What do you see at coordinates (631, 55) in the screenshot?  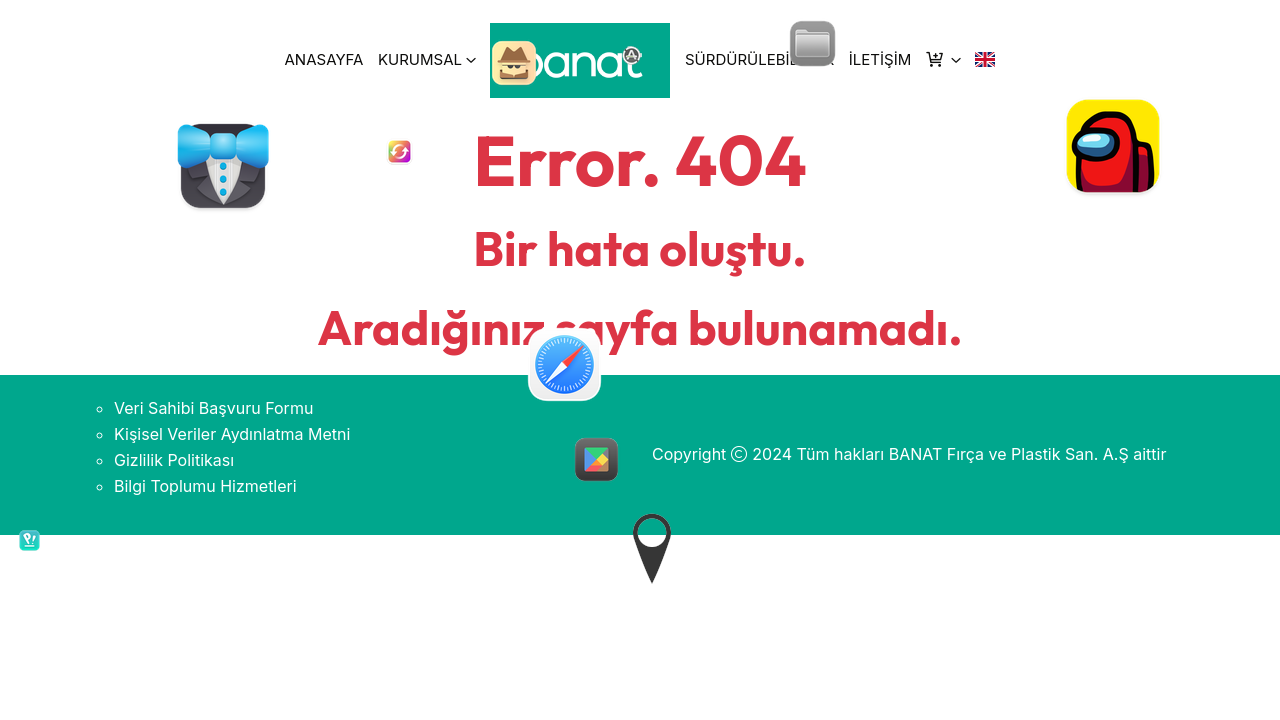 I see `open the software updater application` at bounding box center [631, 55].